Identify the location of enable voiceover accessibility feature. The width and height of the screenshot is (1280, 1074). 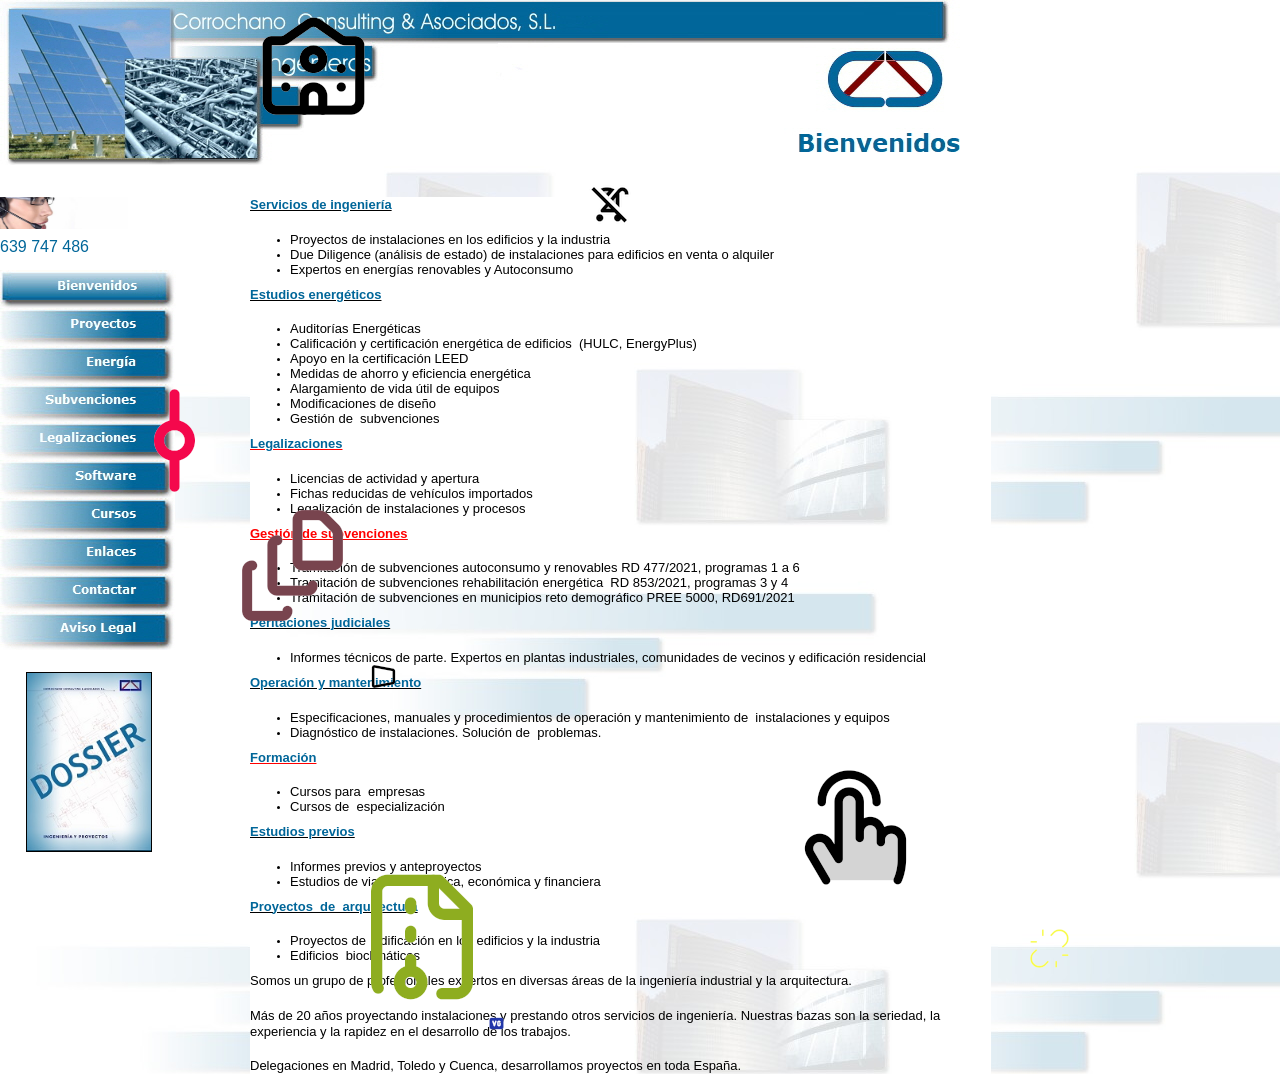
(496, 1023).